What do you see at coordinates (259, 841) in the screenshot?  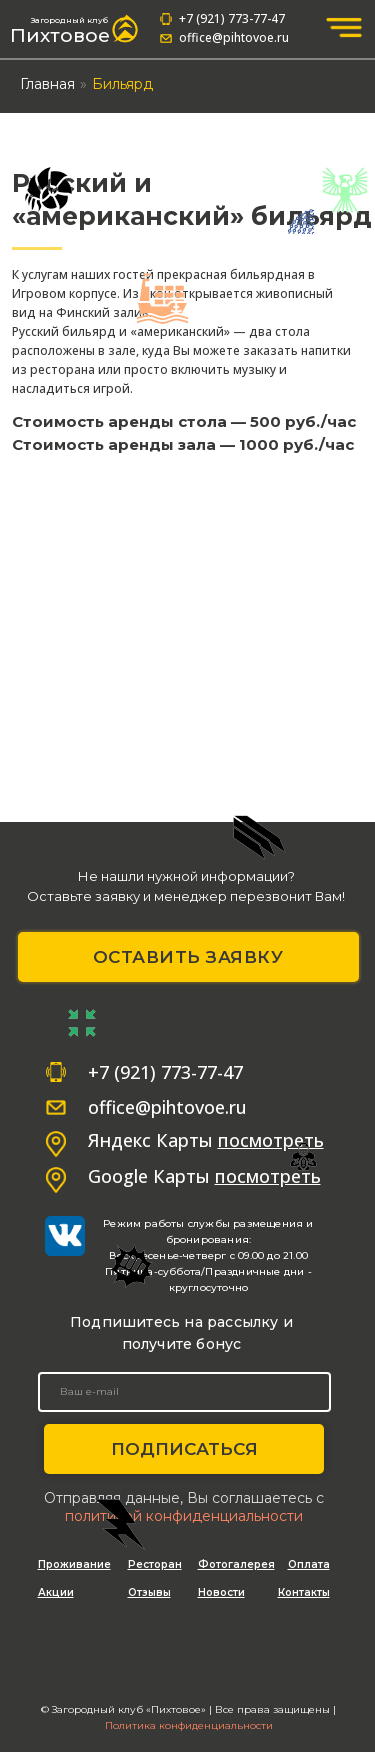 I see `equip claws or melee weapon` at bounding box center [259, 841].